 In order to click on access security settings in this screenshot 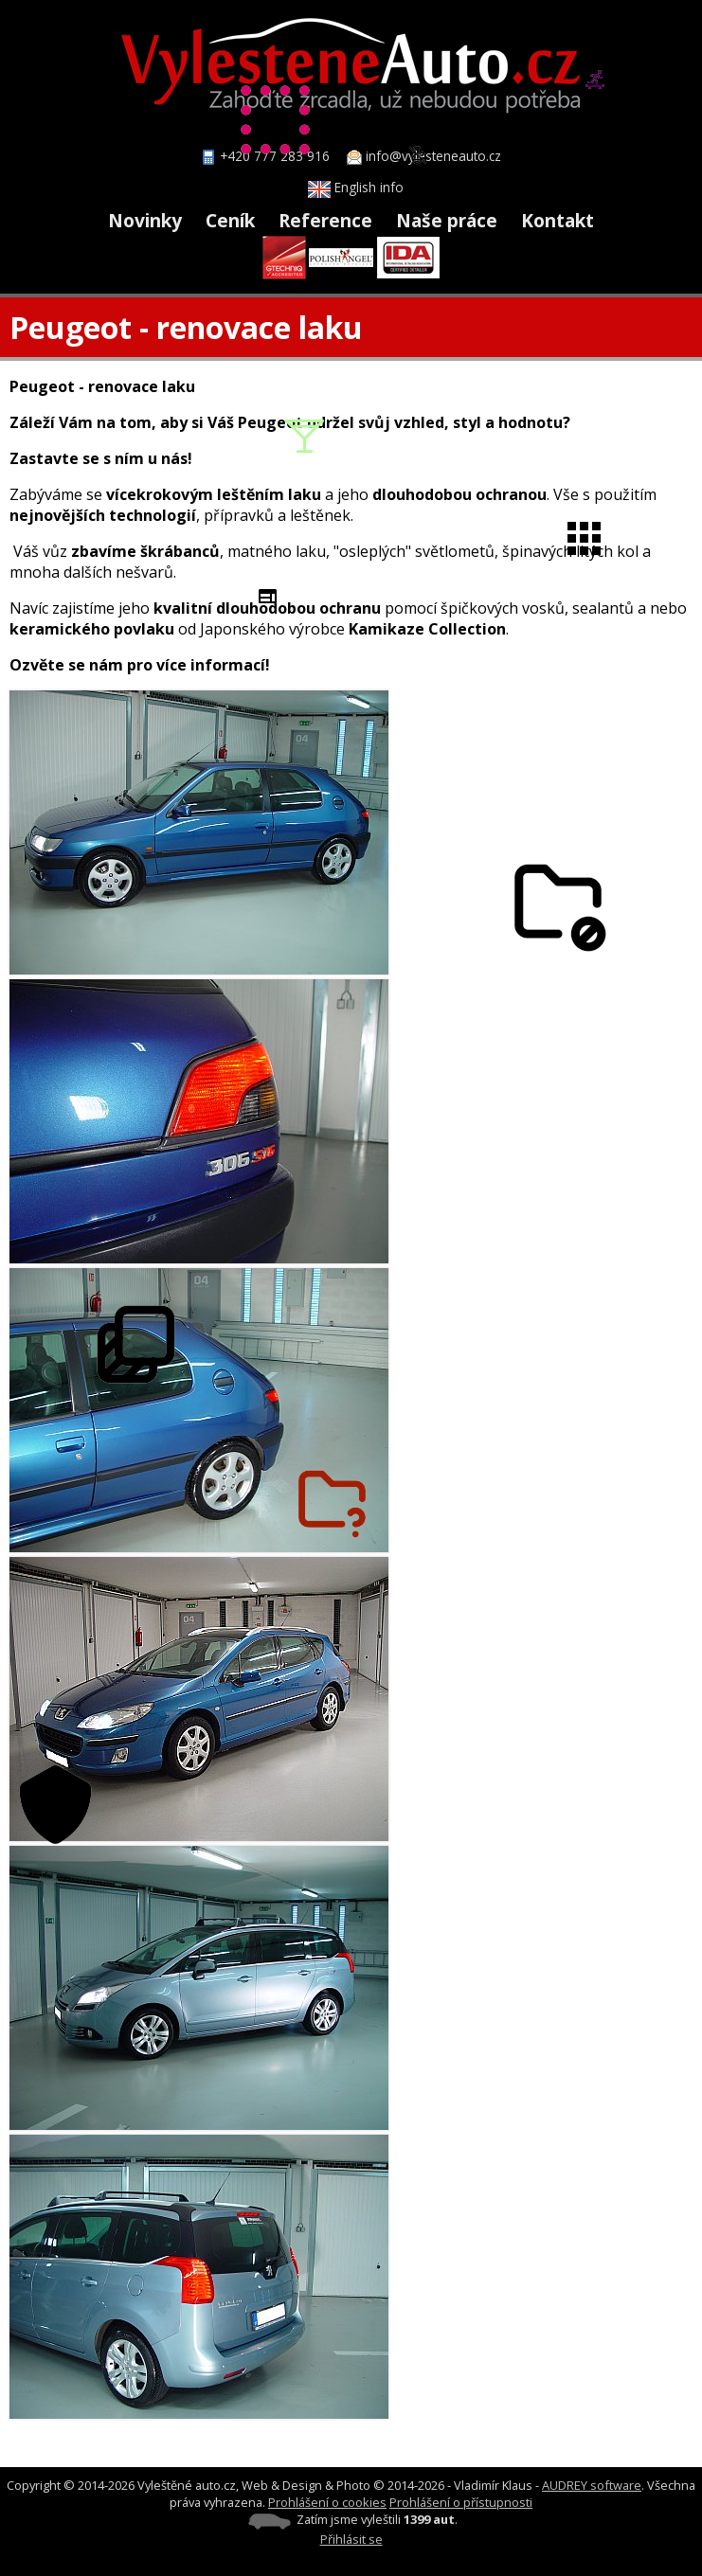, I will do `click(55, 1804)`.